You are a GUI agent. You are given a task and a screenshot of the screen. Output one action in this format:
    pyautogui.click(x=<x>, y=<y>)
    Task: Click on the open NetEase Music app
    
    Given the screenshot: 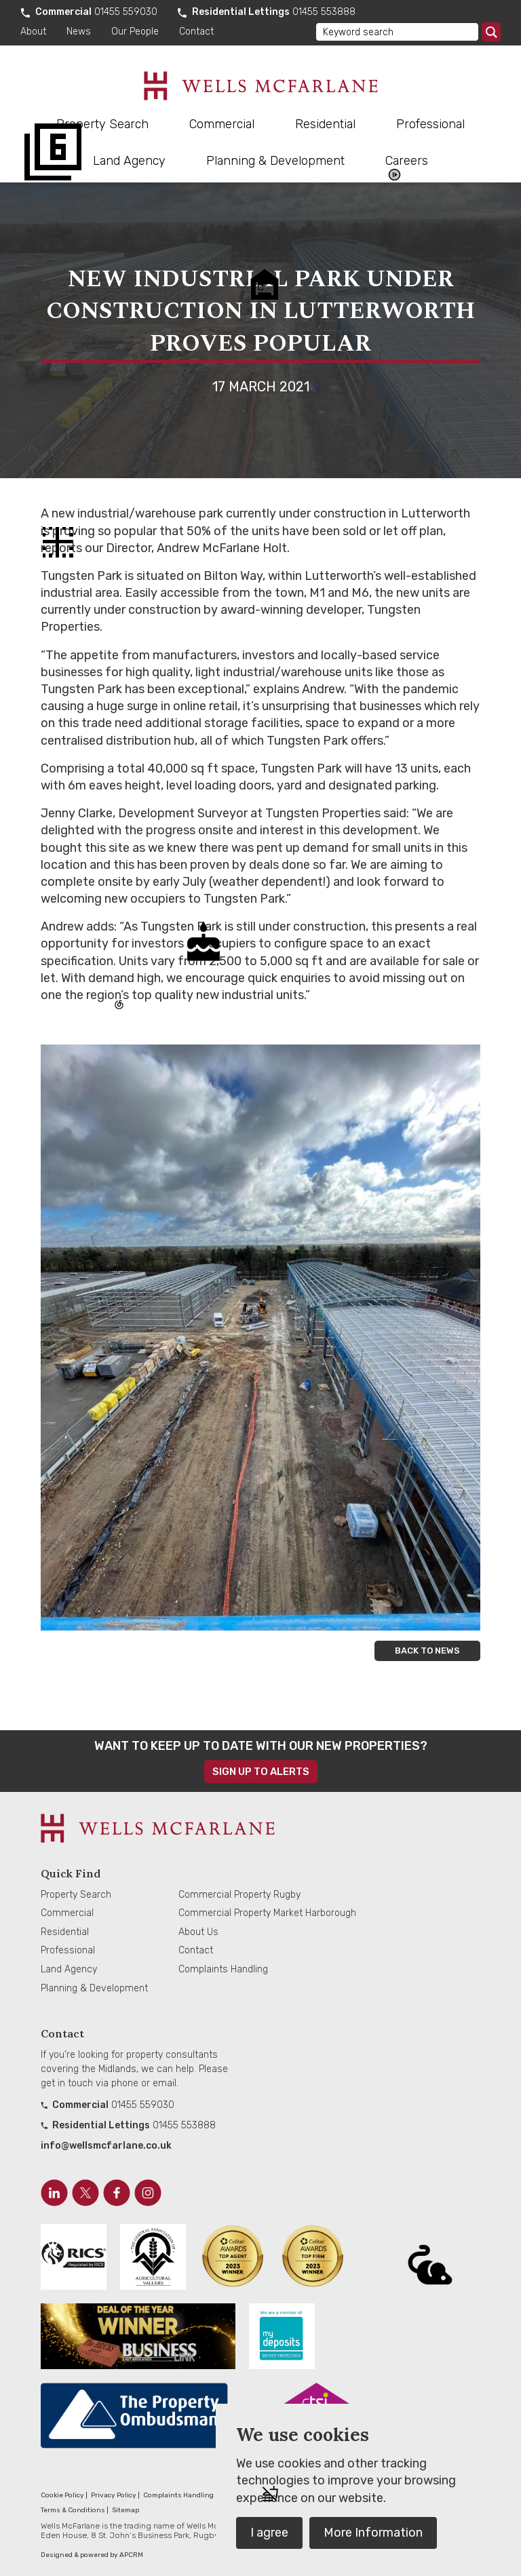 What is the action you would take?
    pyautogui.click(x=119, y=1004)
    